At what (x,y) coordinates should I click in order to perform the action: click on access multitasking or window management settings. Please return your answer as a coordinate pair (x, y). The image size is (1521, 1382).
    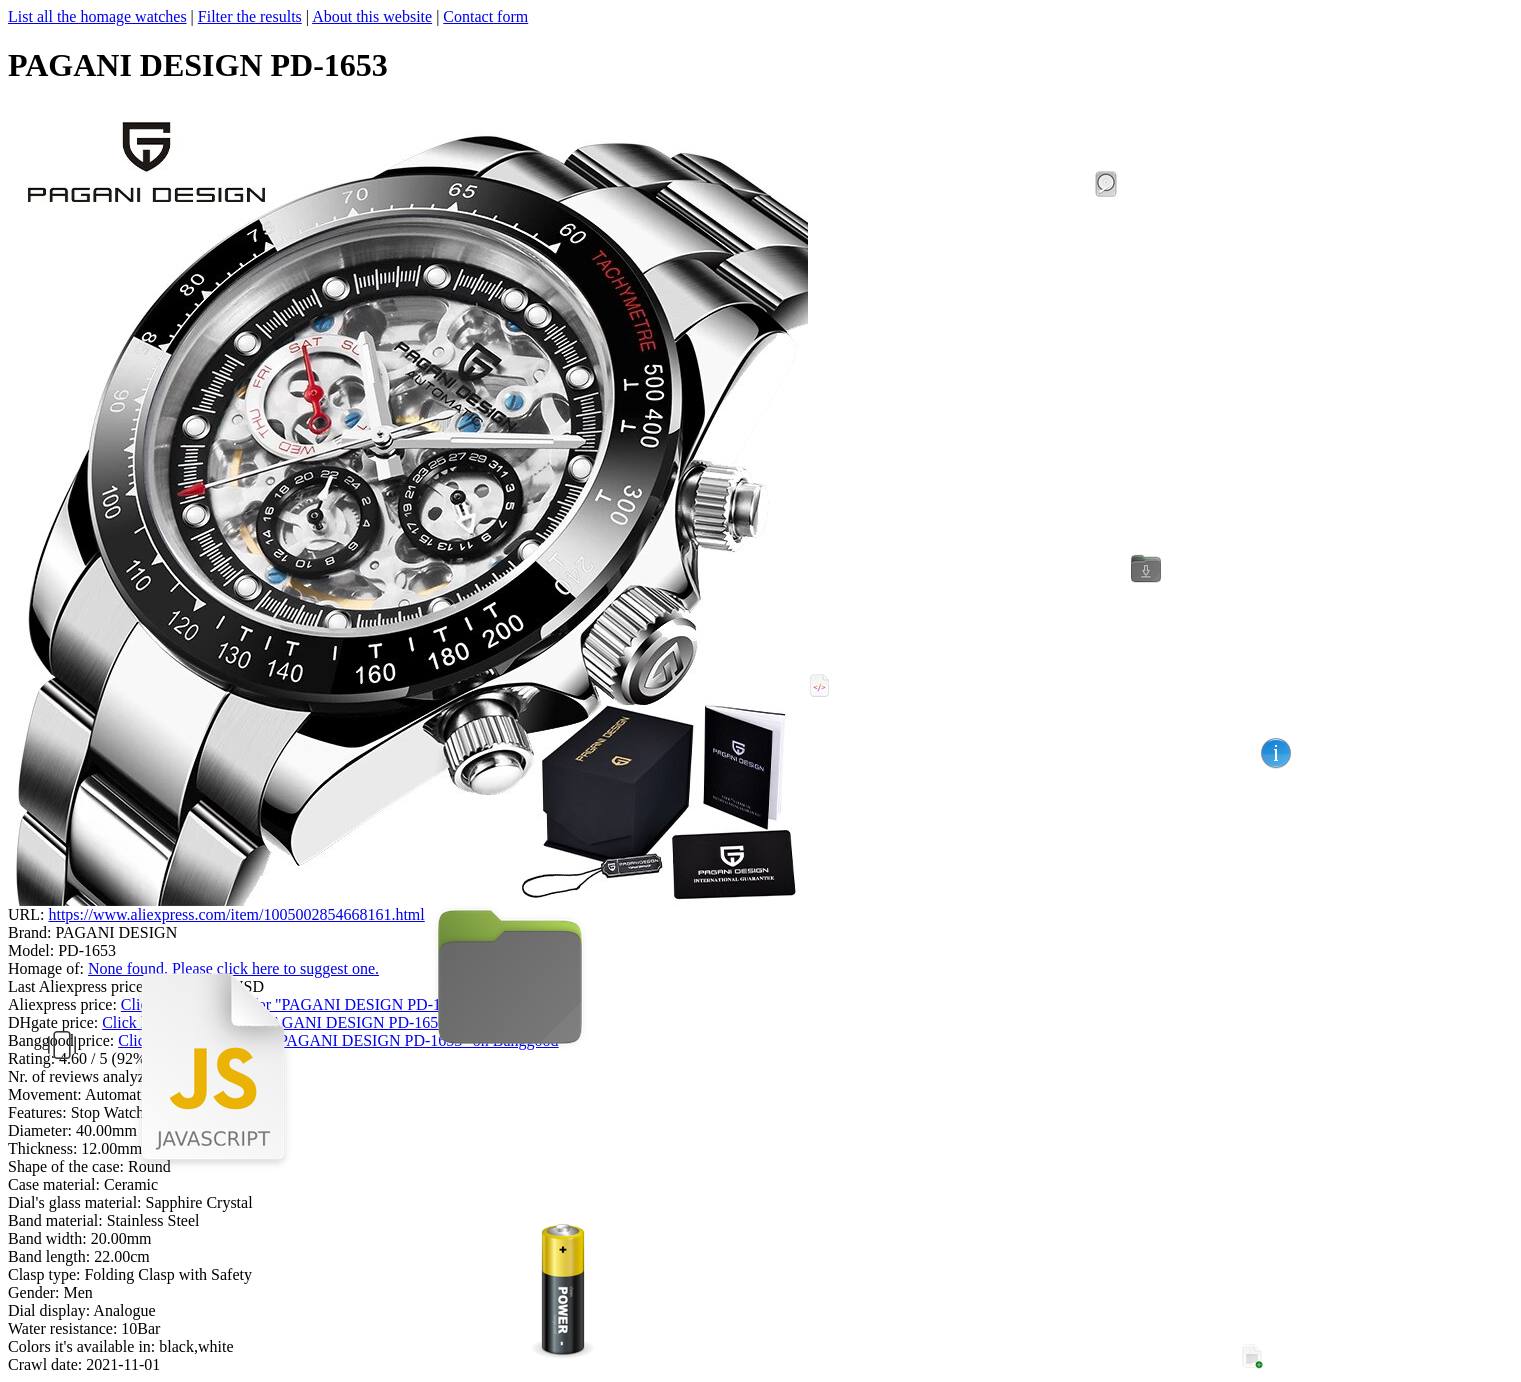
    Looking at the image, I should click on (62, 1045).